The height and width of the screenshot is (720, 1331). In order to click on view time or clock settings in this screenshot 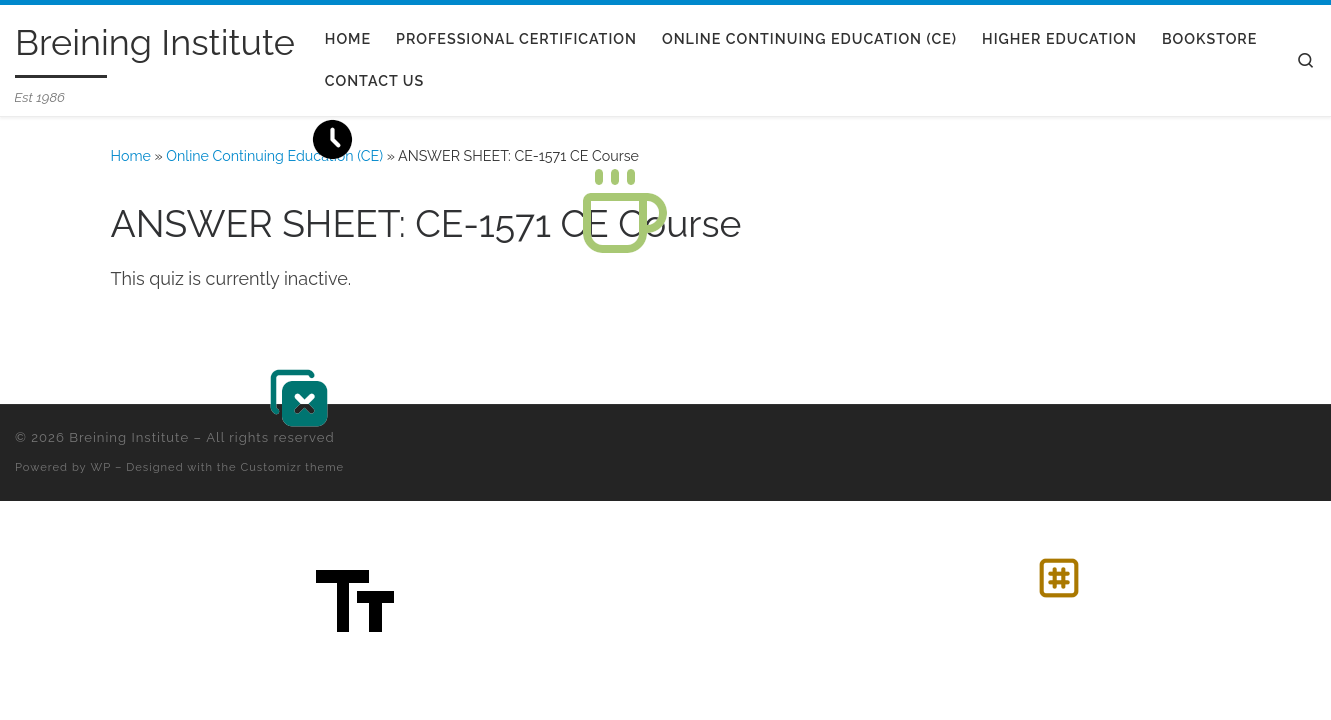, I will do `click(332, 139)`.